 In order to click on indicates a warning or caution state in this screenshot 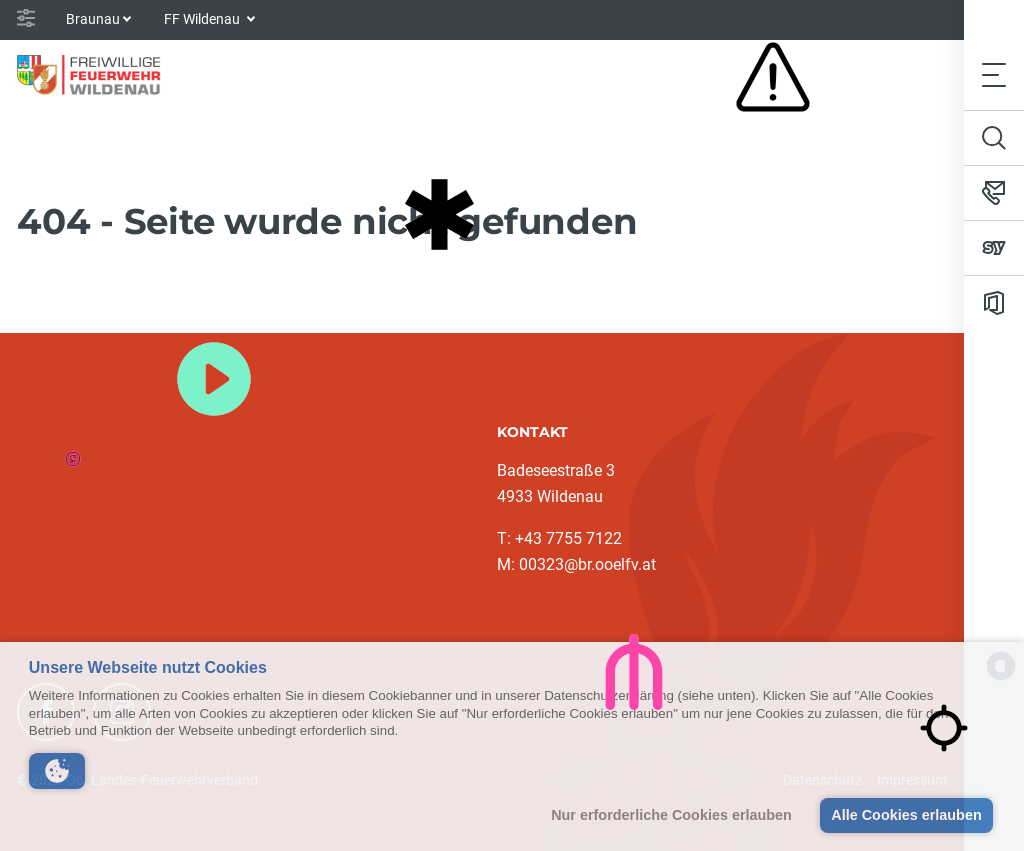, I will do `click(773, 77)`.